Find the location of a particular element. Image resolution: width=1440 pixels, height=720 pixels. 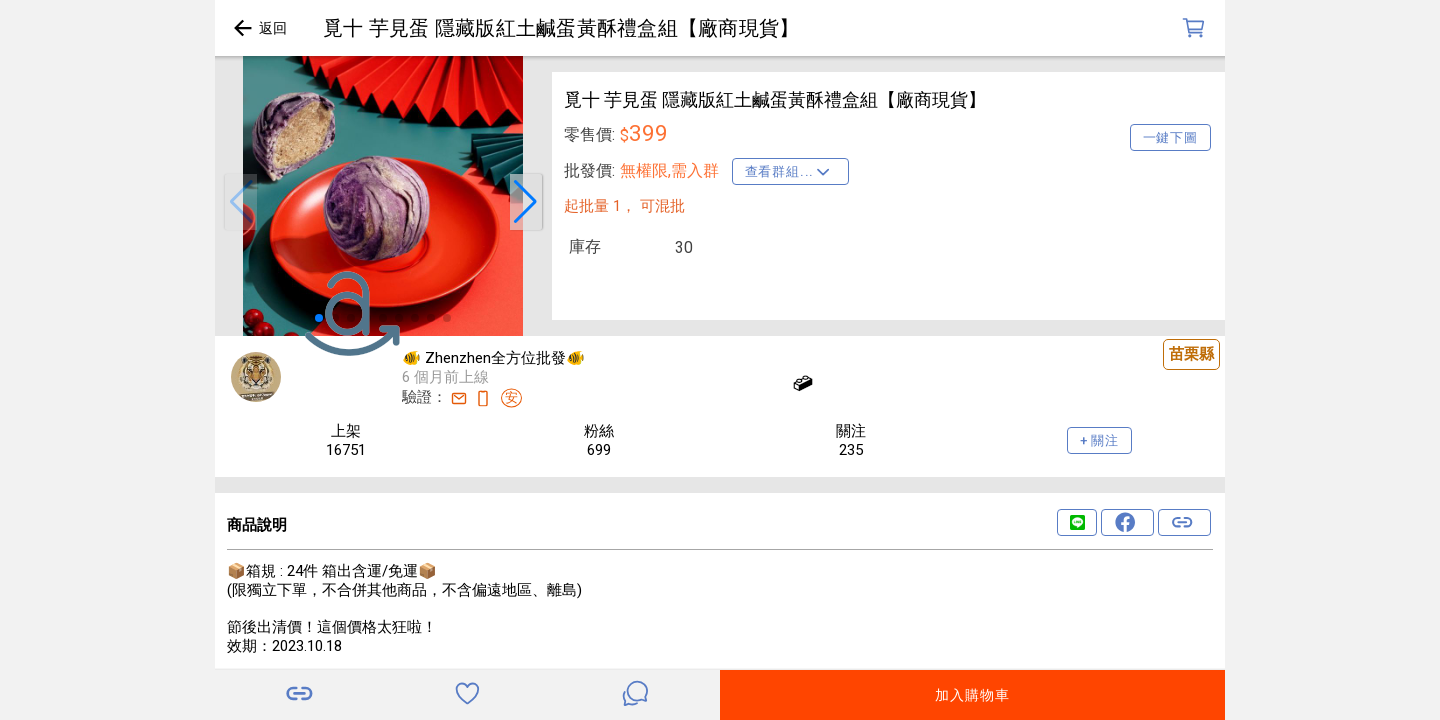

access building or construction features is located at coordinates (803, 383).